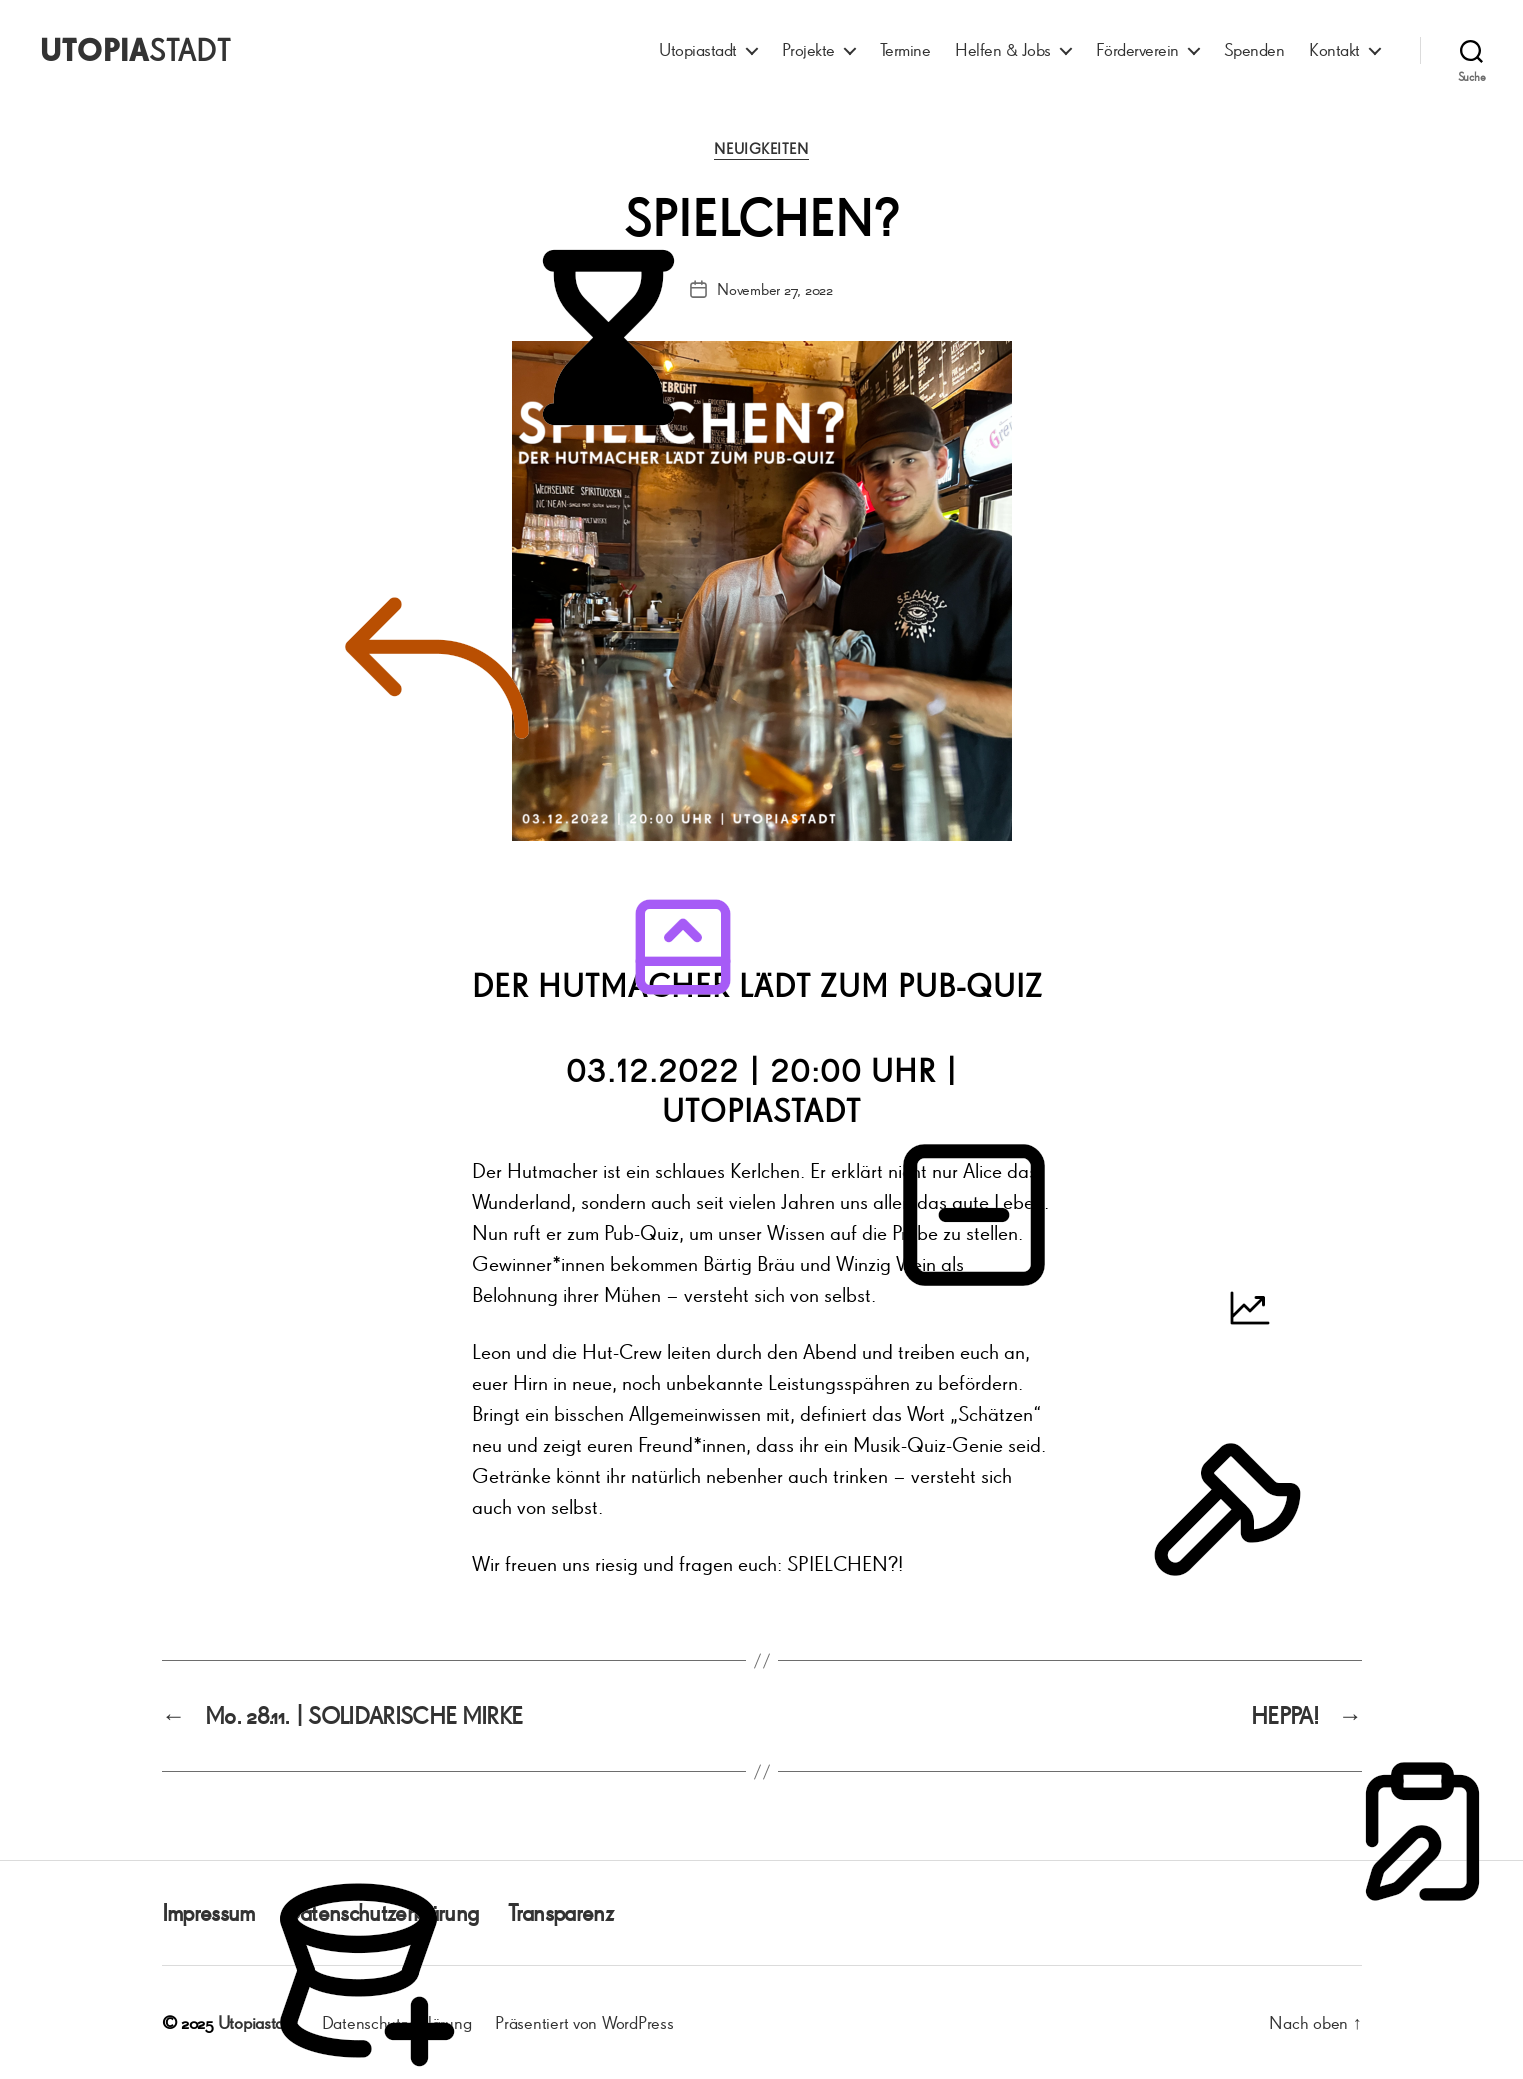 The width and height of the screenshot is (1523, 2079). I want to click on expand or open bottom panel, so click(683, 947).